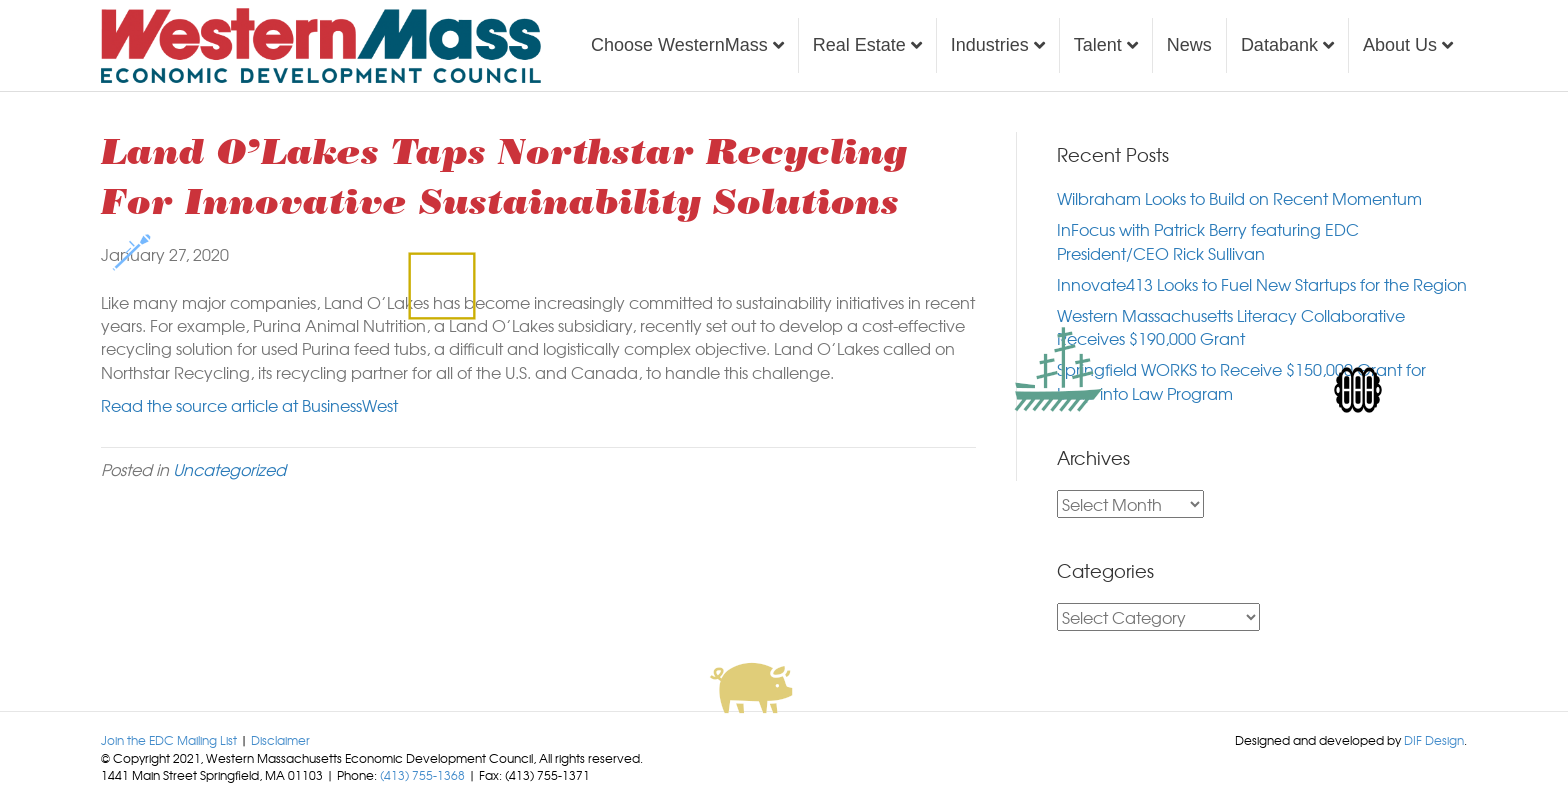 The image size is (1568, 804). Describe the element at coordinates (751, 688) in the screenshot. I see `view farm animals or livestock` at that location.